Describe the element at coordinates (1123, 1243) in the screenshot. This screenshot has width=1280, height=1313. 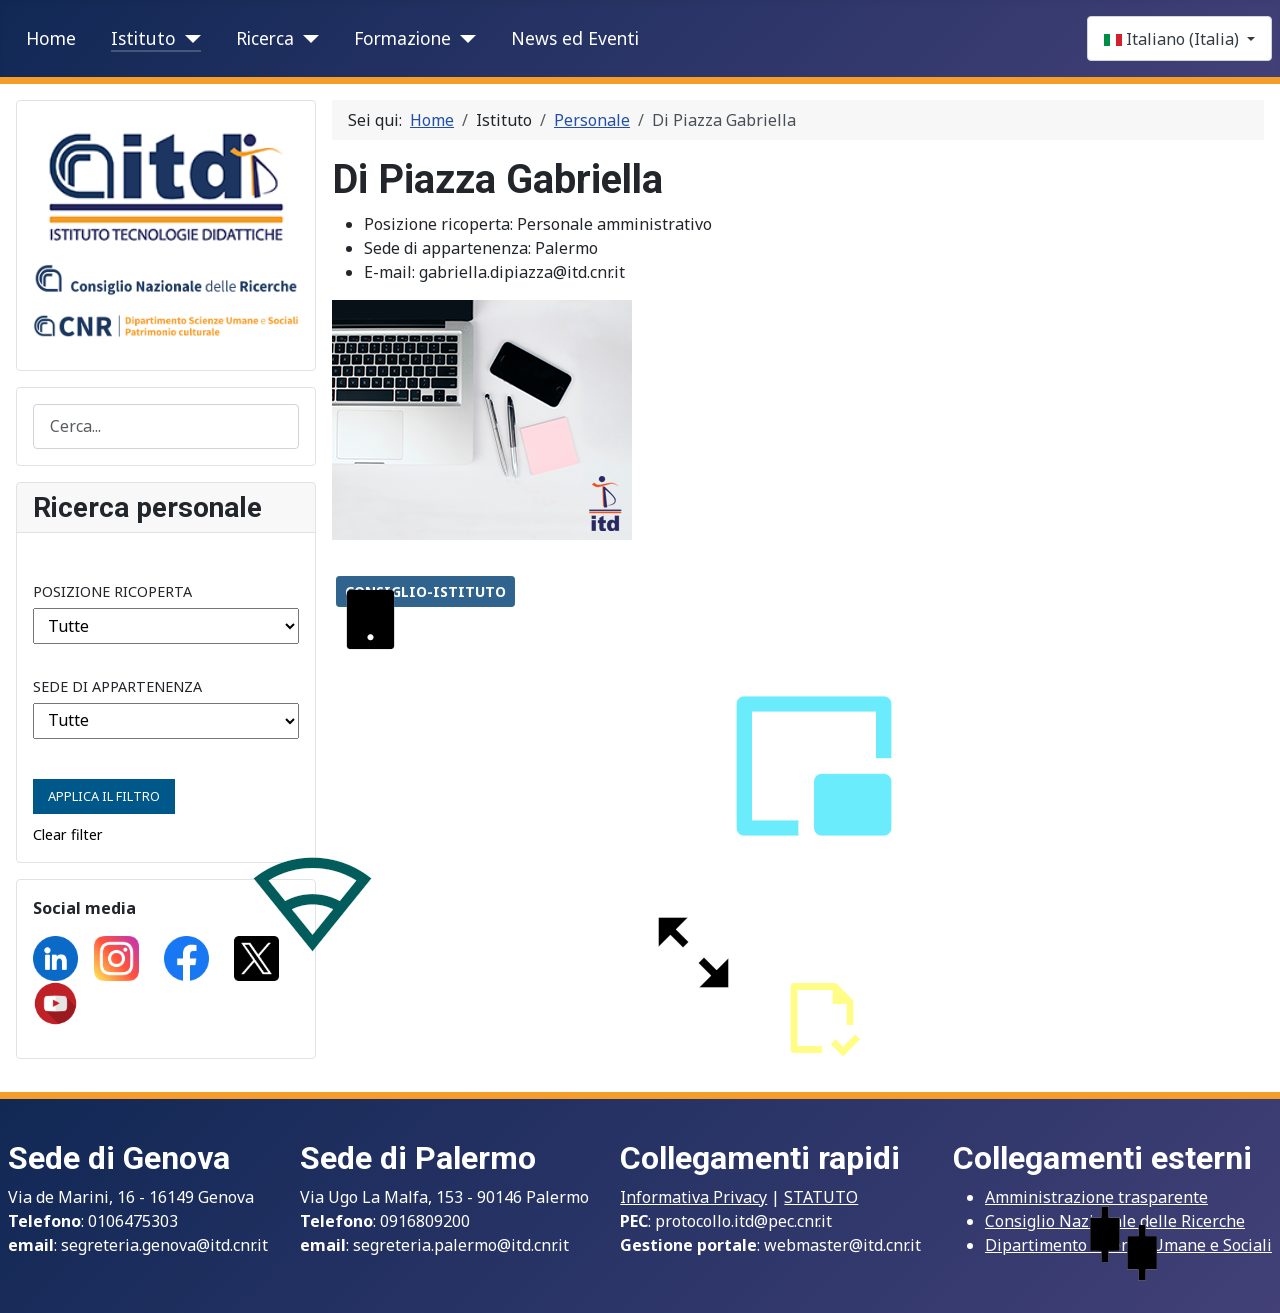
I see `view stock market data` at that location.